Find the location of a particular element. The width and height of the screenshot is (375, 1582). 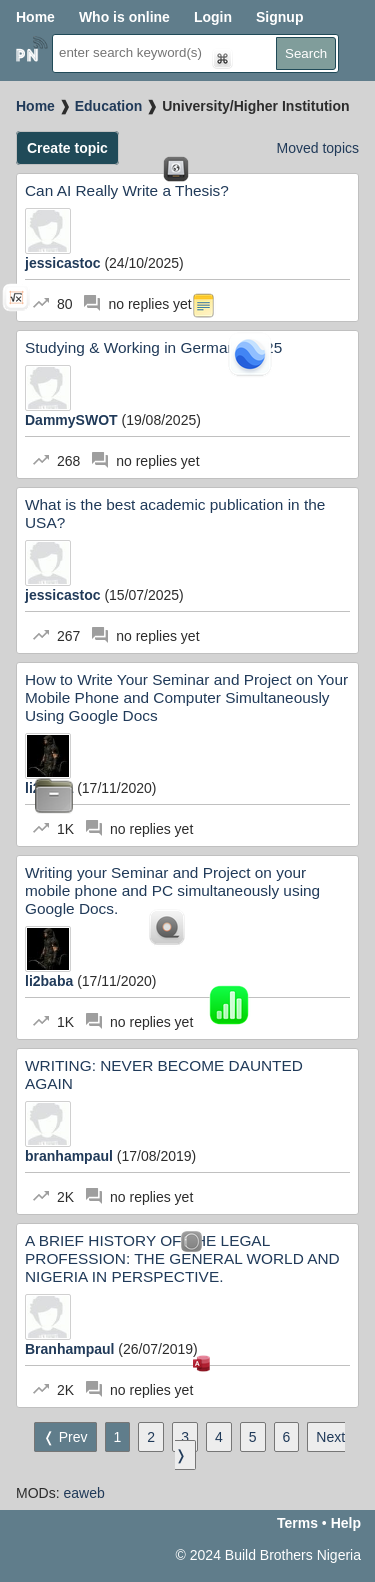

open flatseal to manage flatpak permissions is located at coordinates (167, 927).